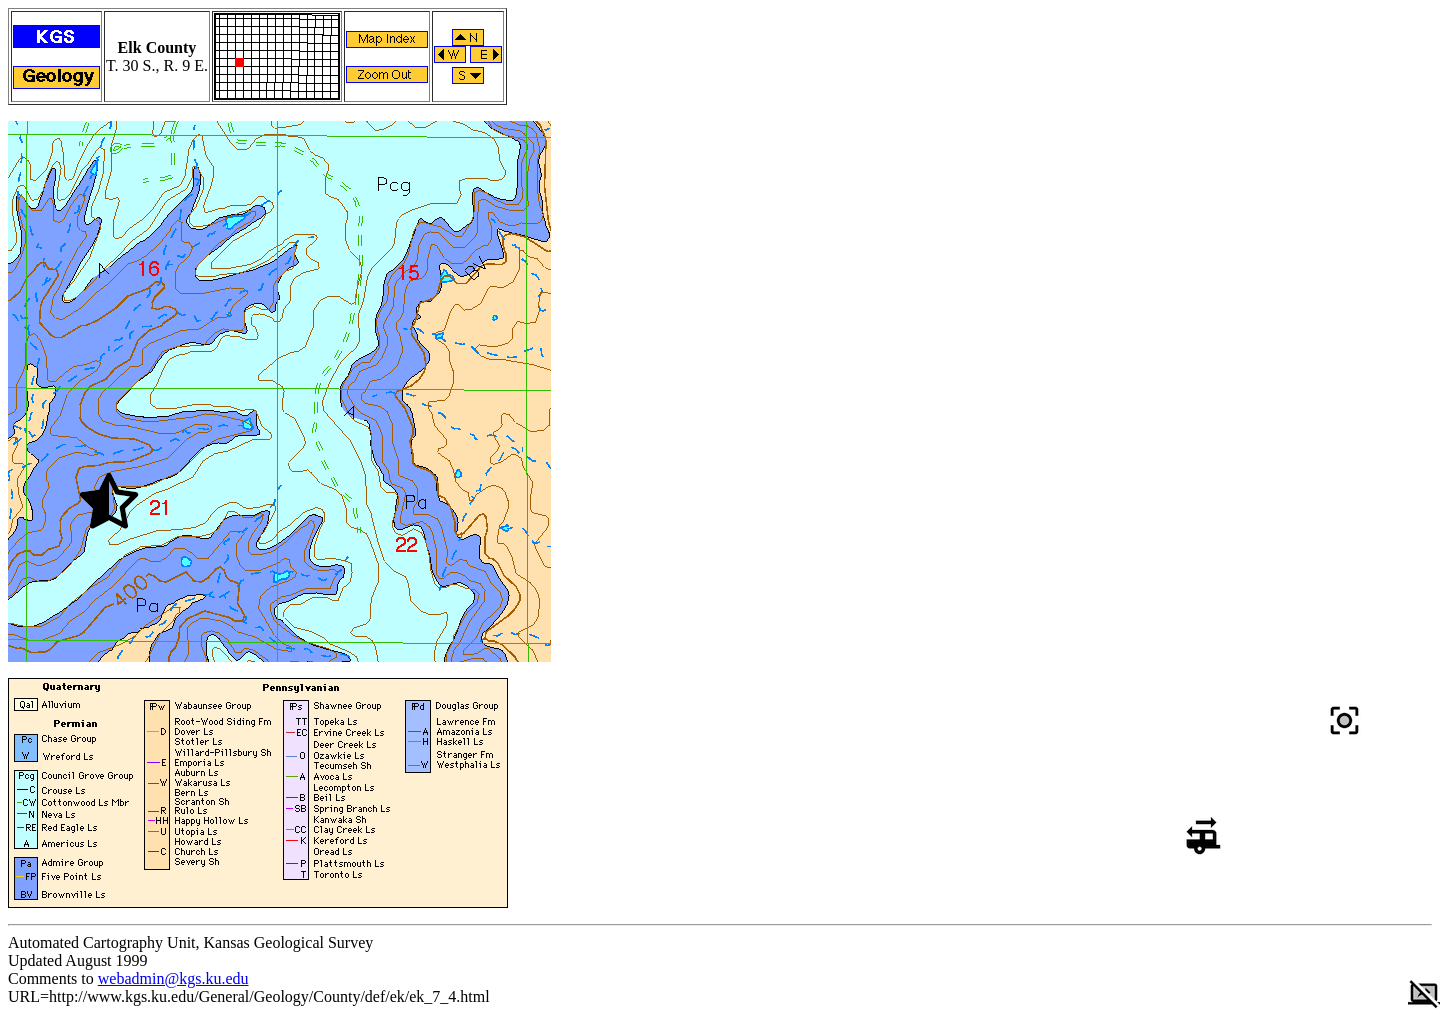 This screenshot has height=1014, width=1440. What do you see at coordinates (1424, 994) in the screenshot?
I see `stop sharing your screen` at bounding box center [1424, 994].